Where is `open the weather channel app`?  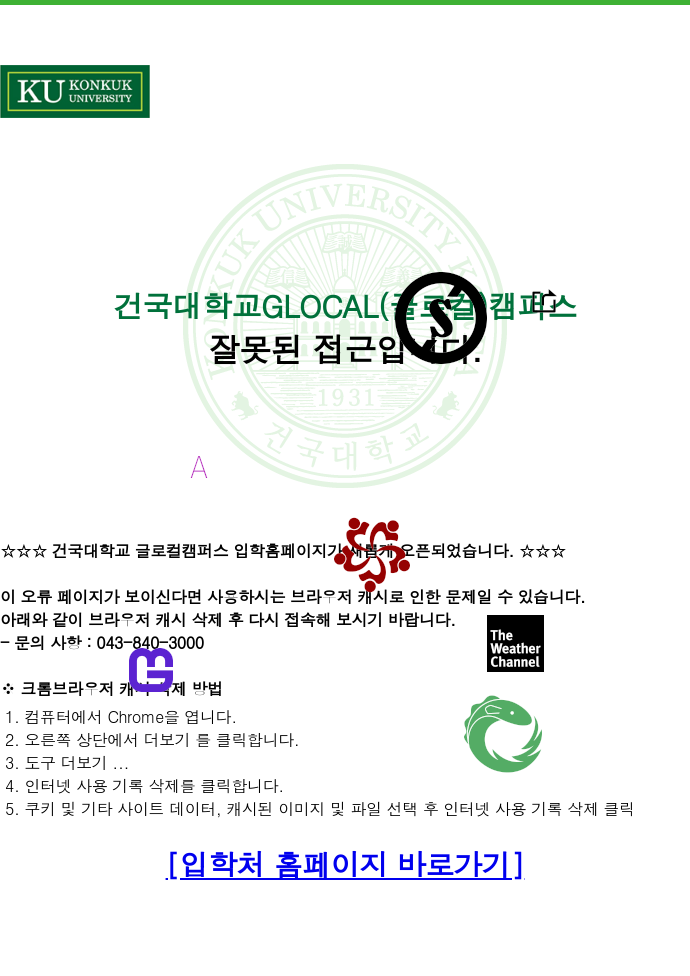
open the weather channel app is located at coordinates (515, 643).